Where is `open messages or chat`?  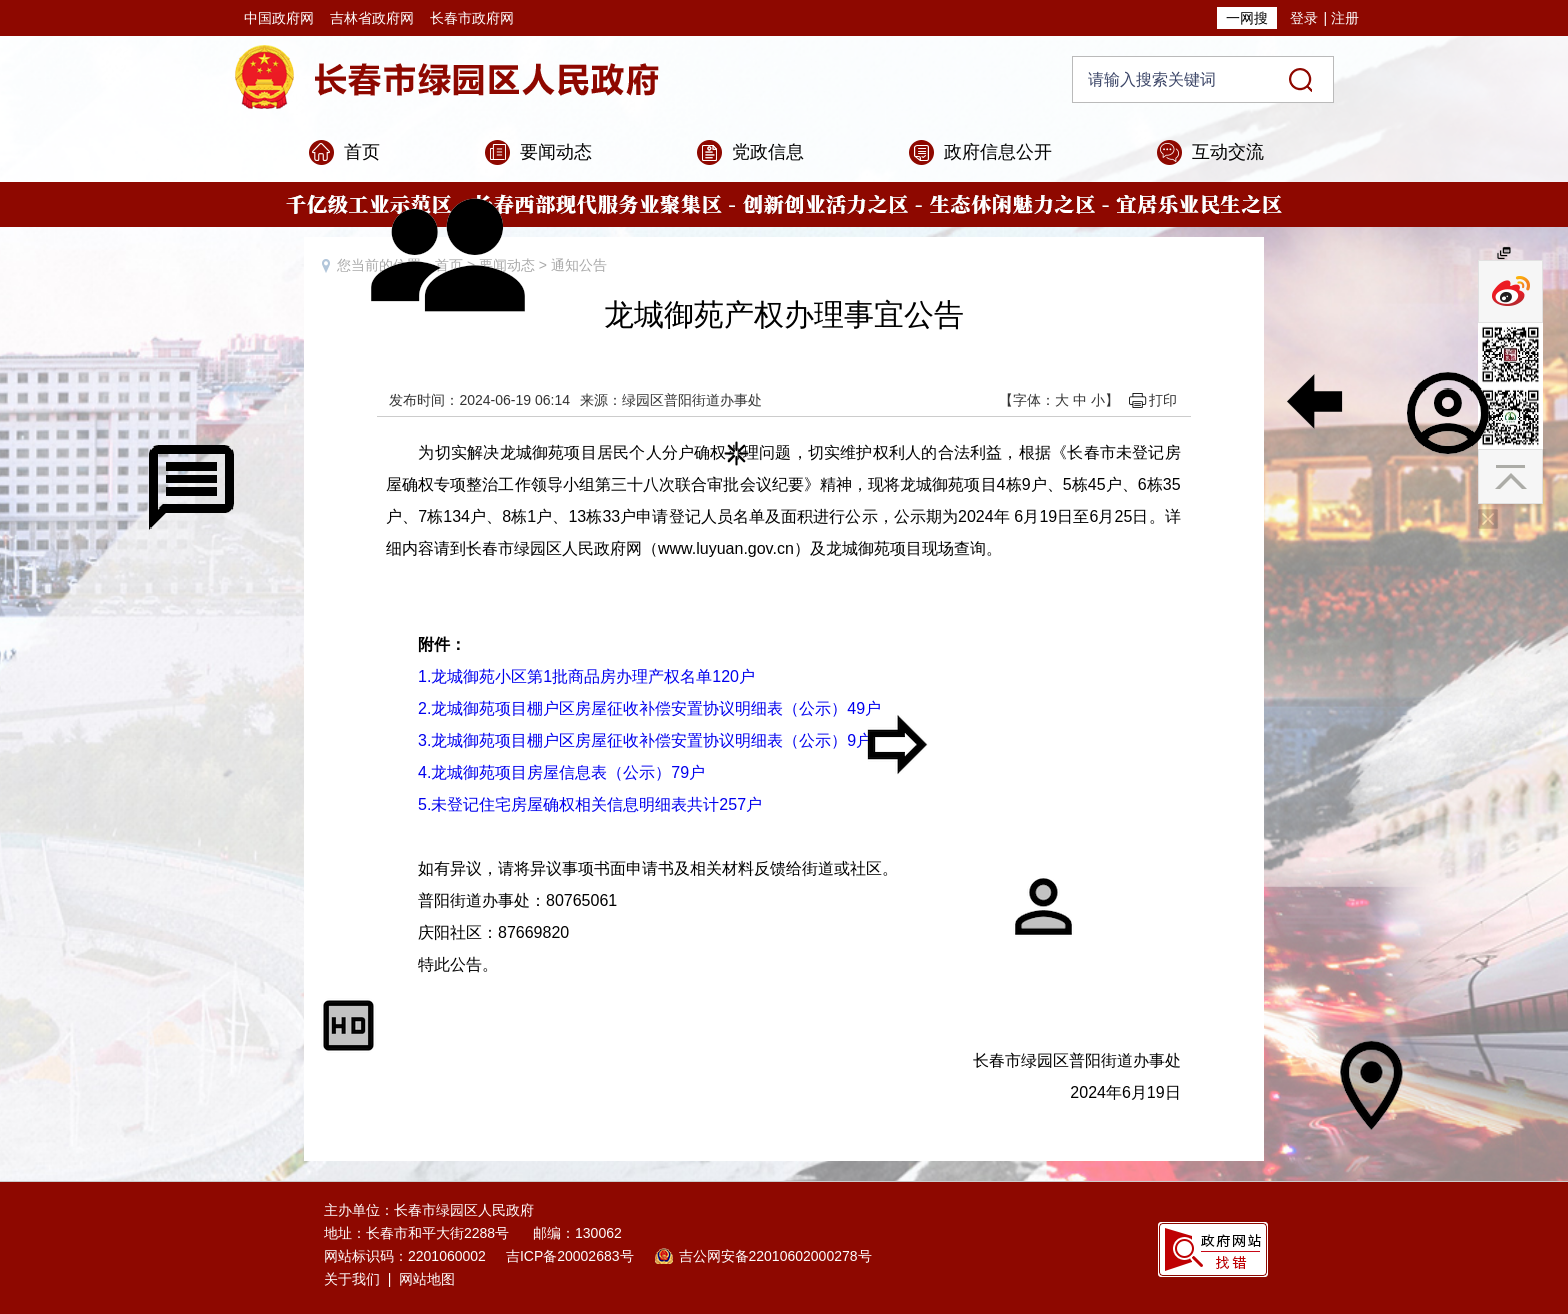
open messages or chat is located at coordinates (191, 487).